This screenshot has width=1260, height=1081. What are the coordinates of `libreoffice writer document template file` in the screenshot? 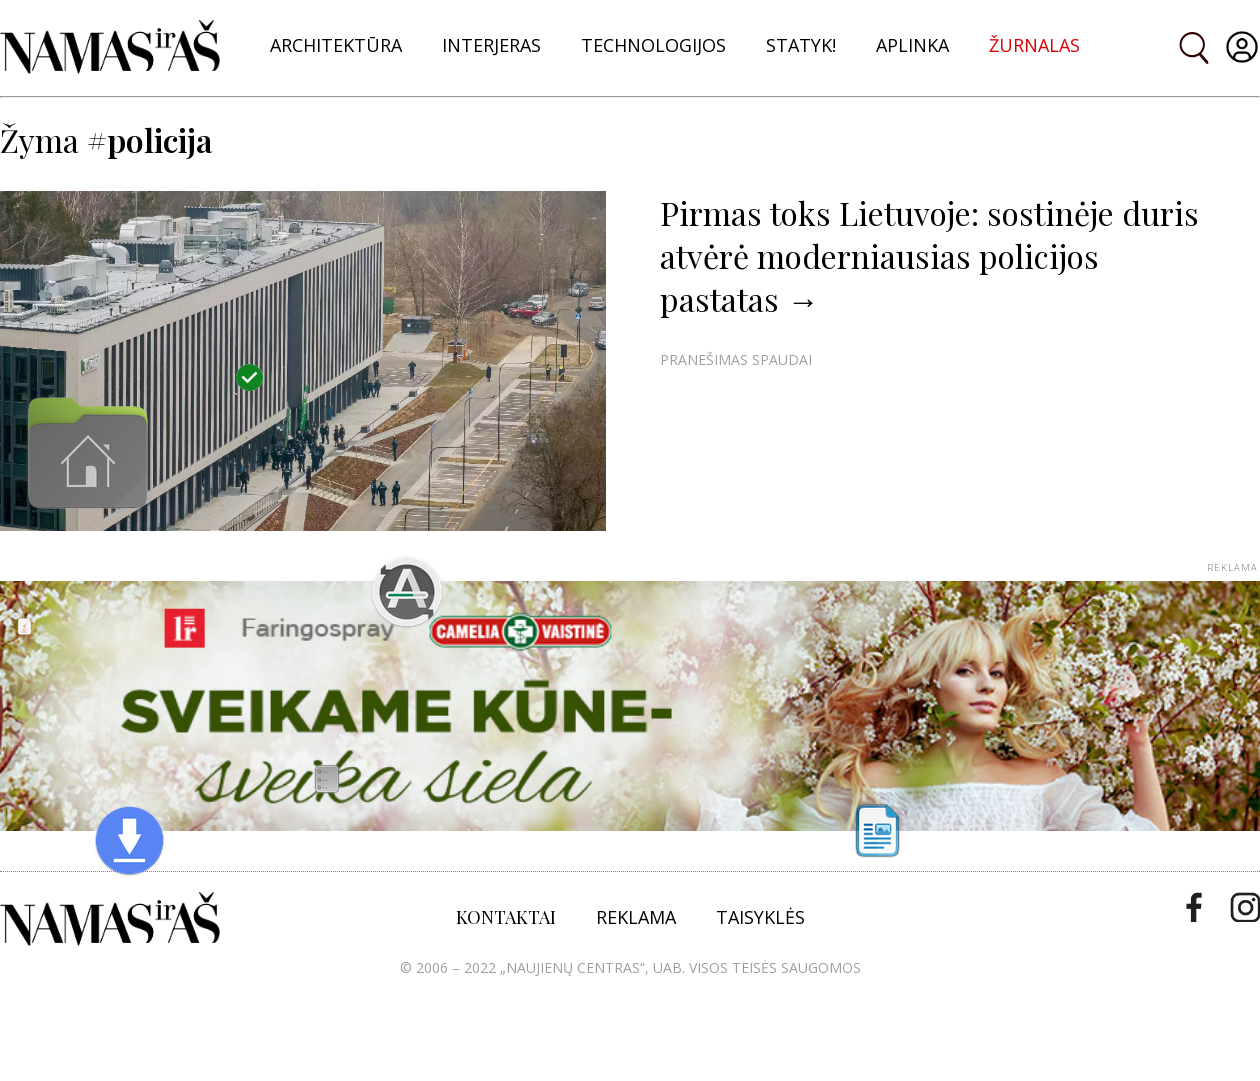 It's located at (877, 830).